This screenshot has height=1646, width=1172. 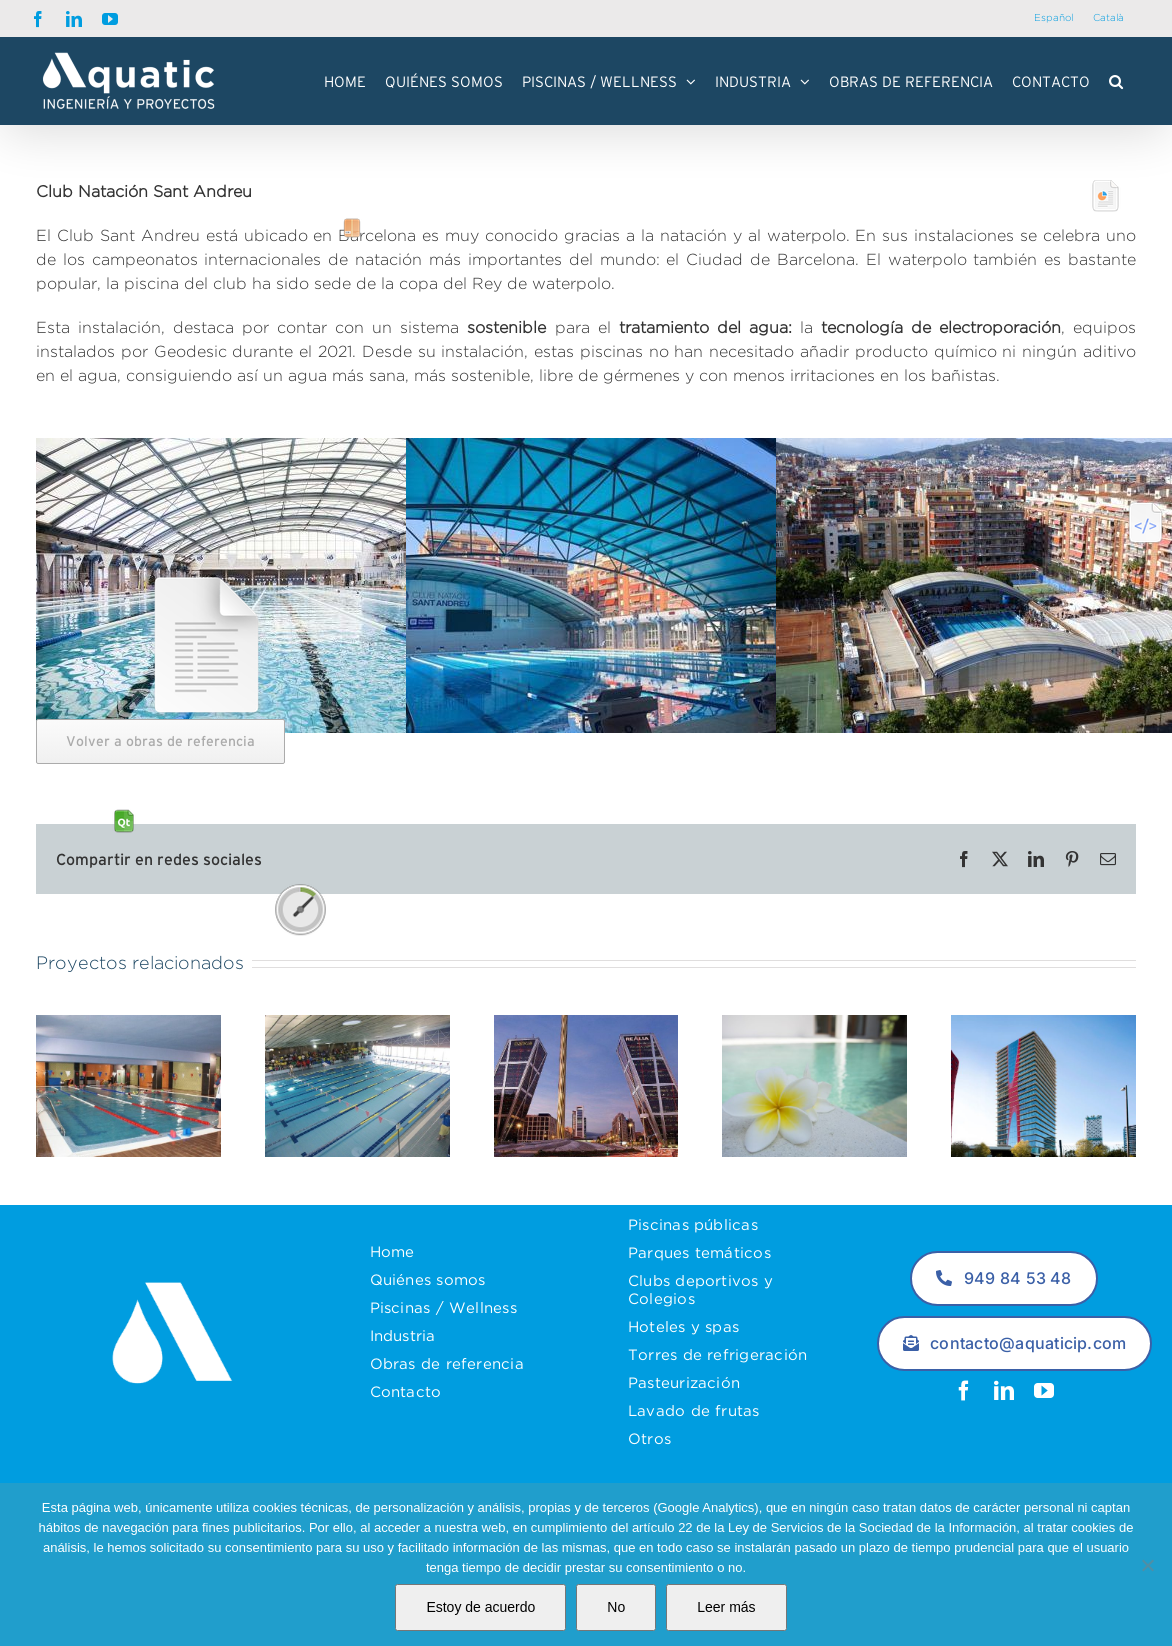 What do you see at coordinates (1105, 195) in the screenshot?
I see `open a presentation file` at bounding box center [1105, 195].